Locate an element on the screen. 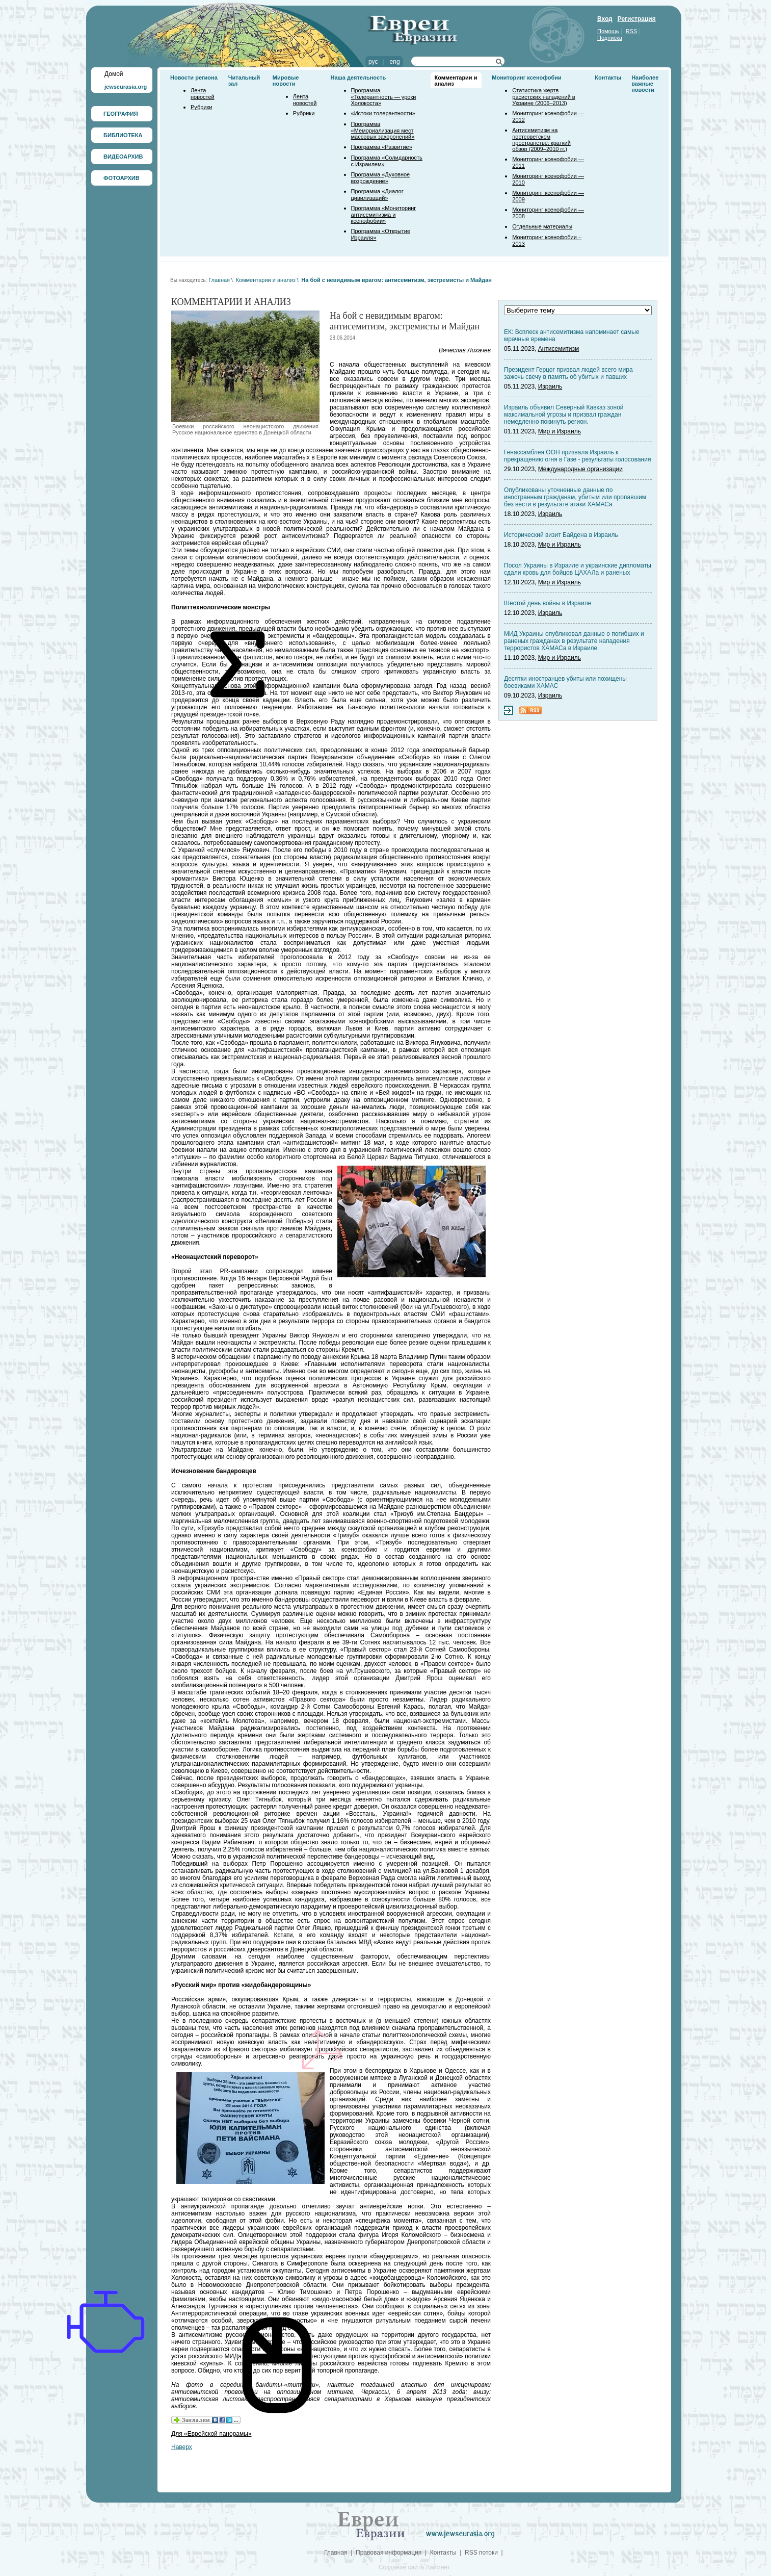 Image resolution: width=771 pixels, height=2576 pixels. 3D vector or axis visualization tool is located at coordinates (320, 2052).